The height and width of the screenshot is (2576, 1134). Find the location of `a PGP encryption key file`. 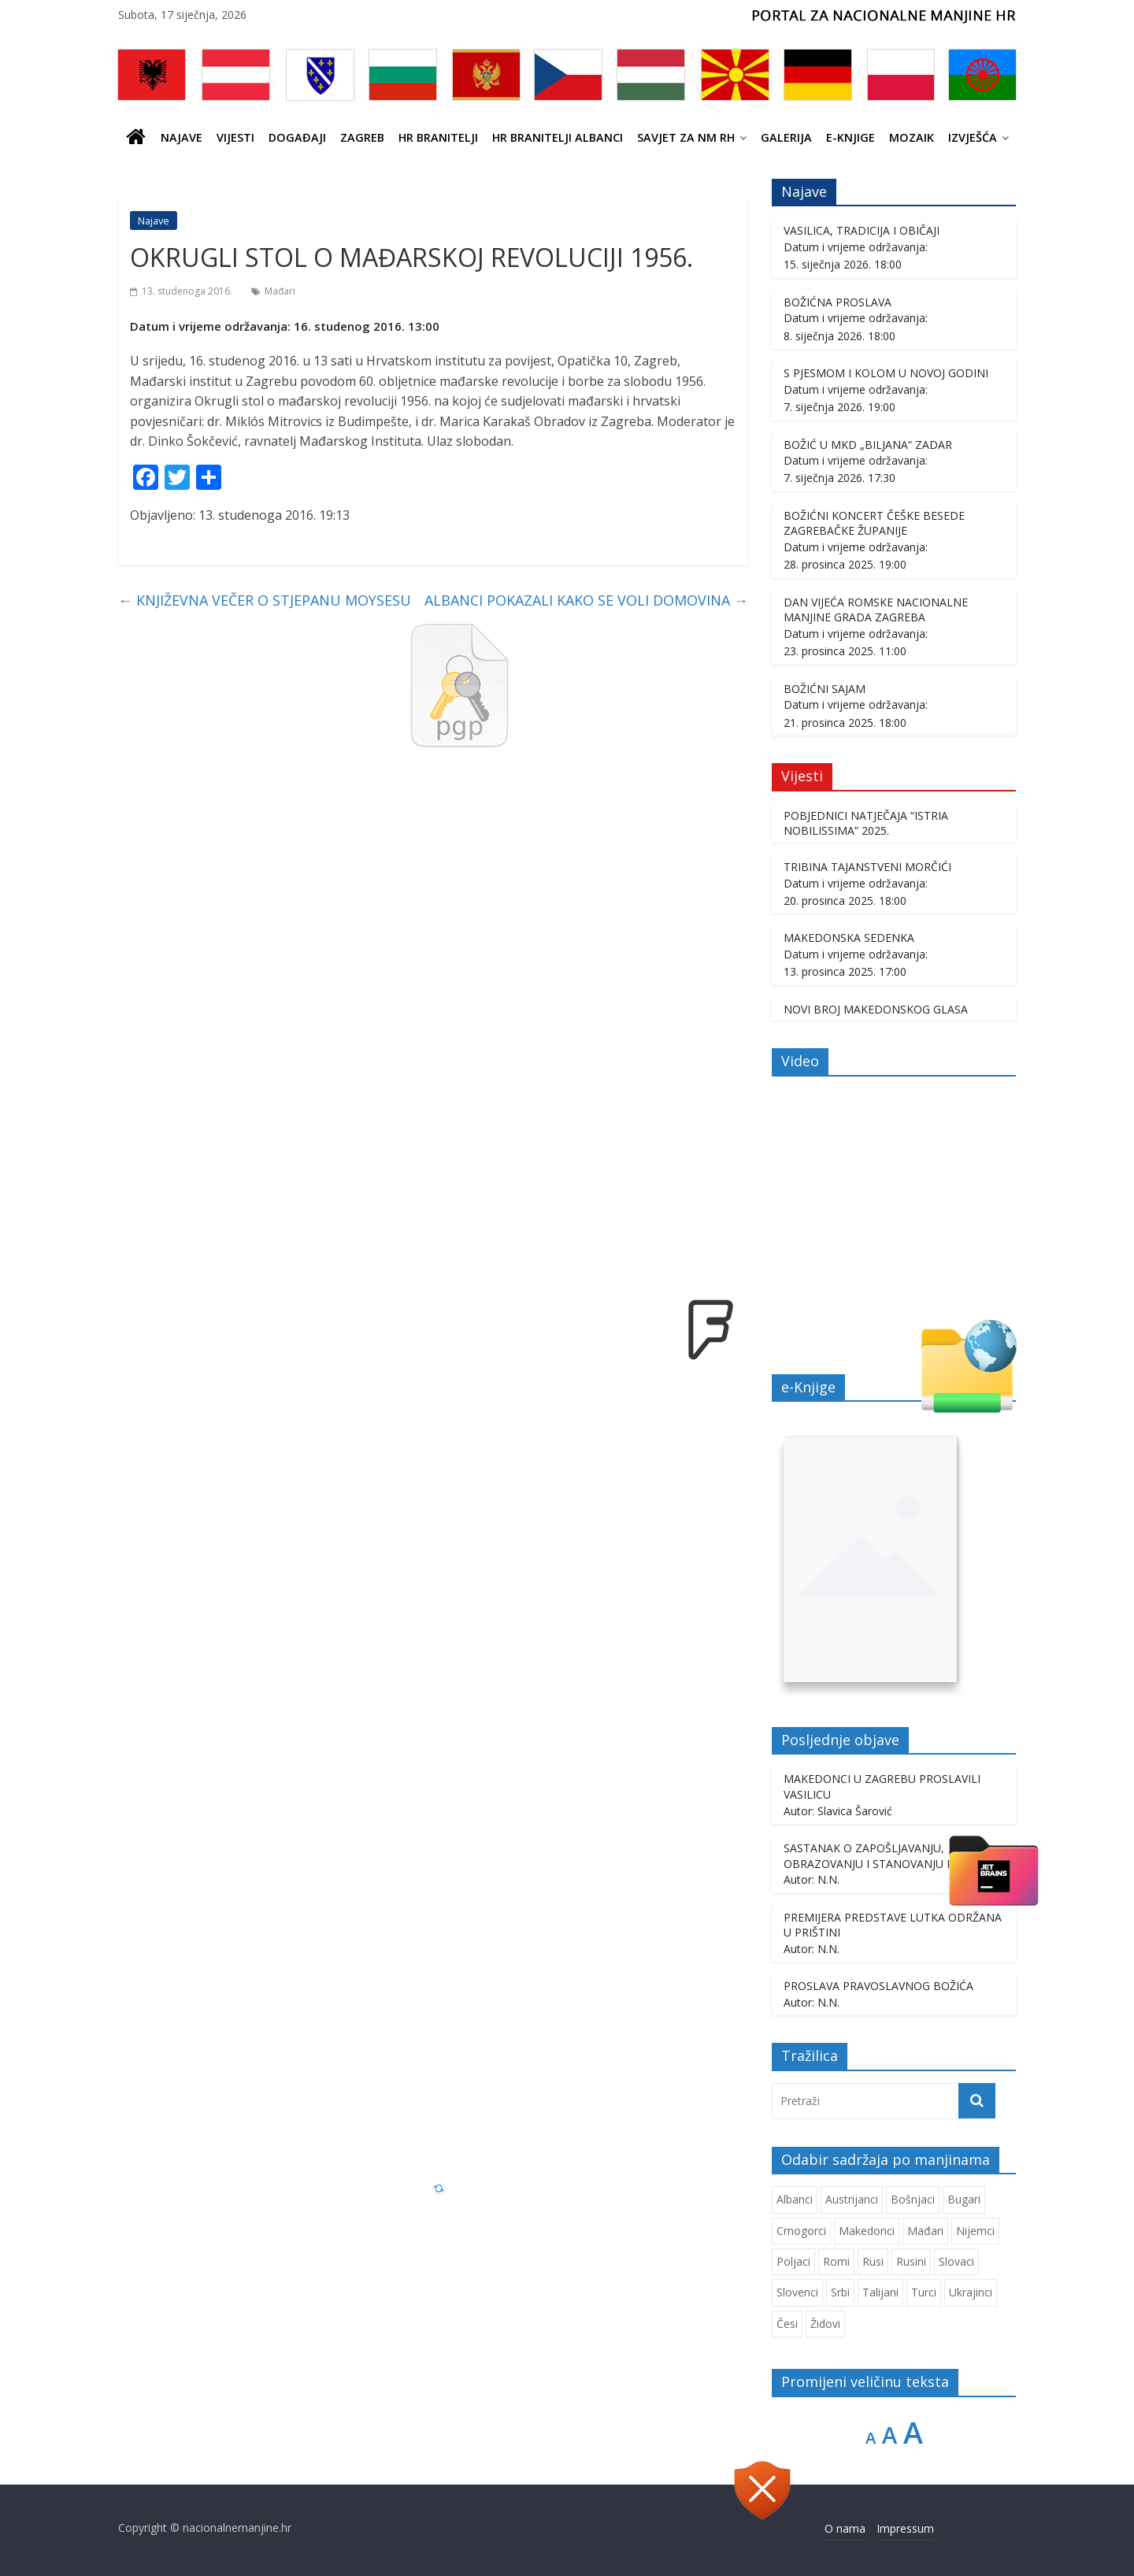

a PGP encryption key file is located at coordinates (459, 685).